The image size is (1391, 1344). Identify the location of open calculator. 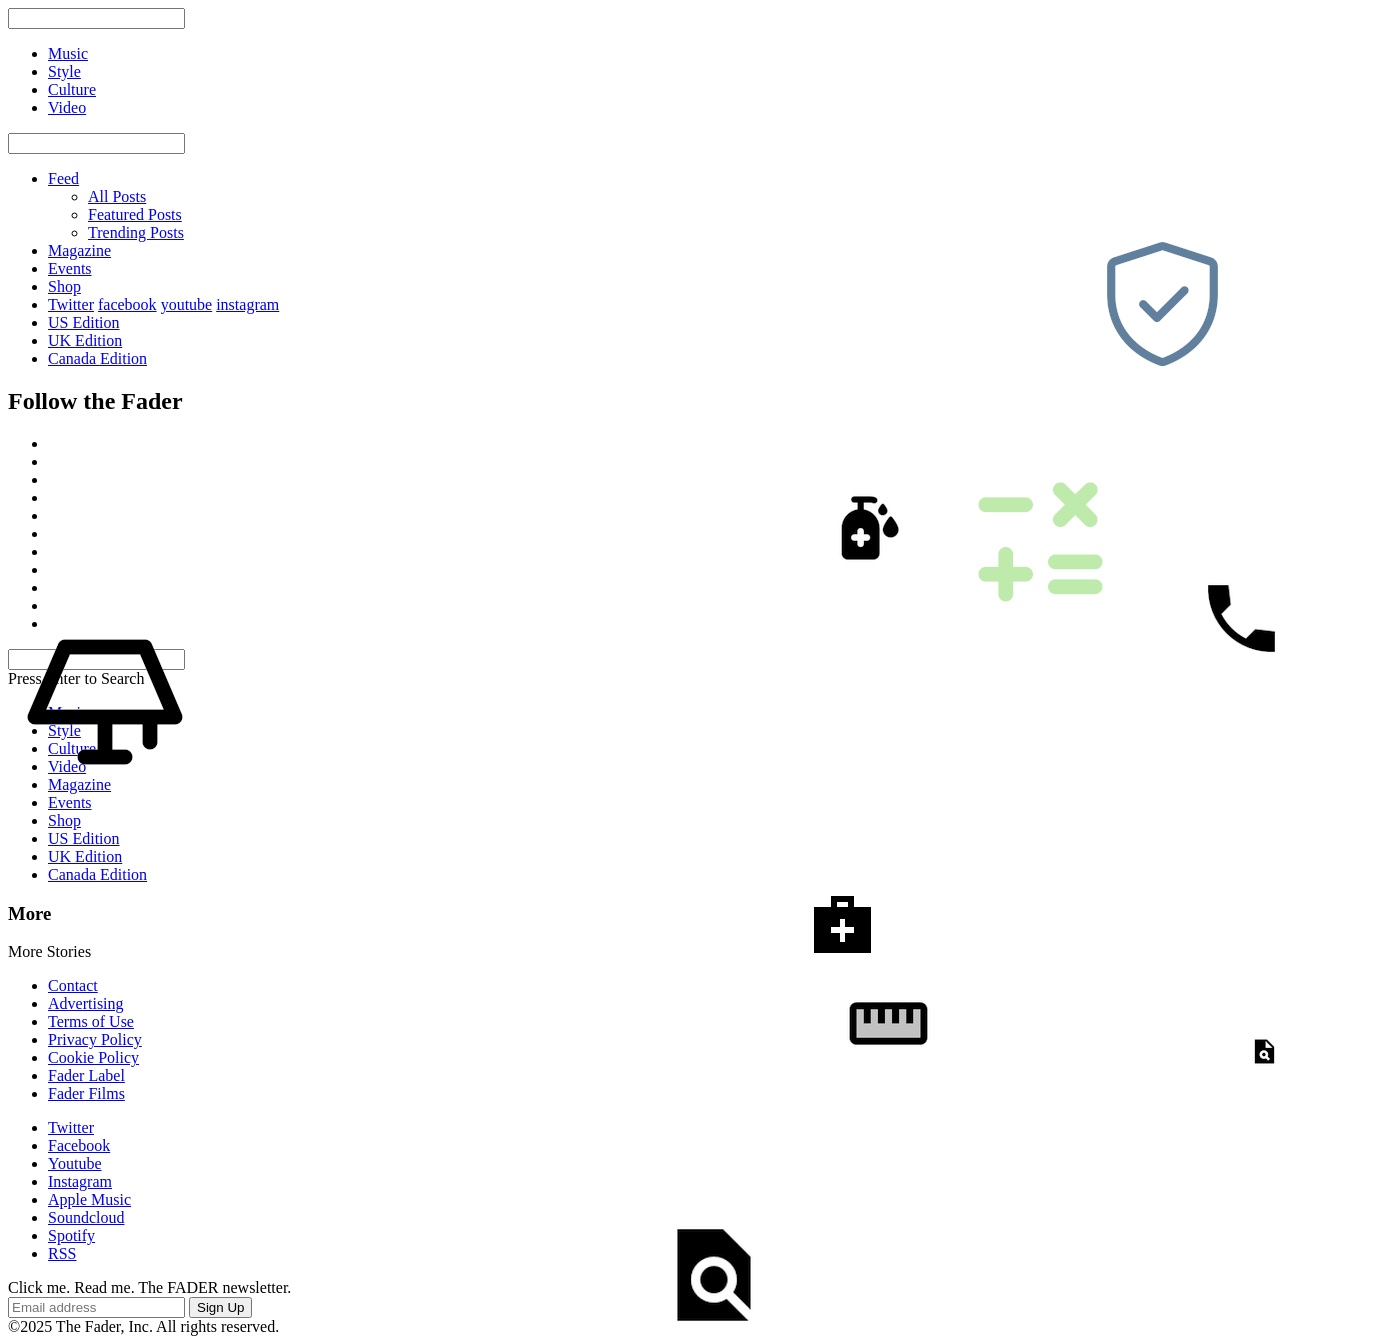
(1040, 539).